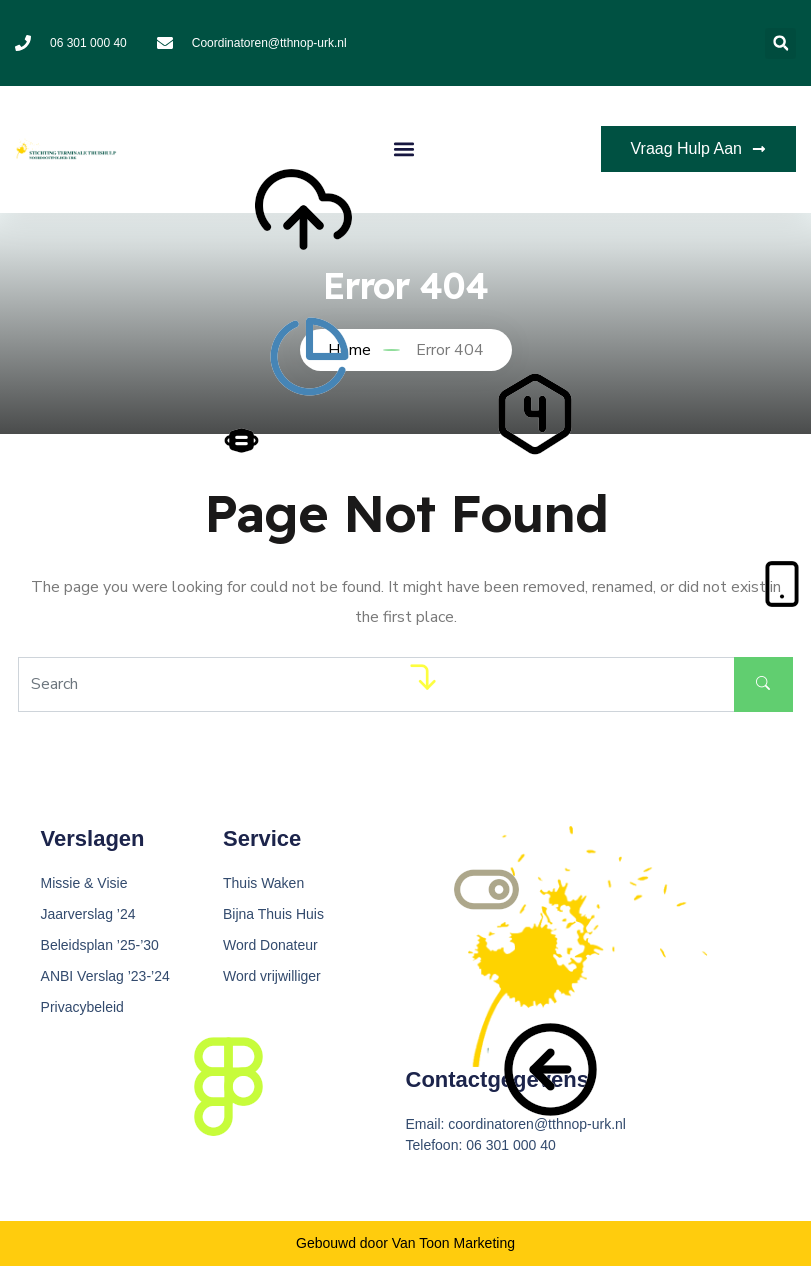  Describe the element at coordinates (550, 1069) in the screenshot. I see `go back to the previous screen` at that location.